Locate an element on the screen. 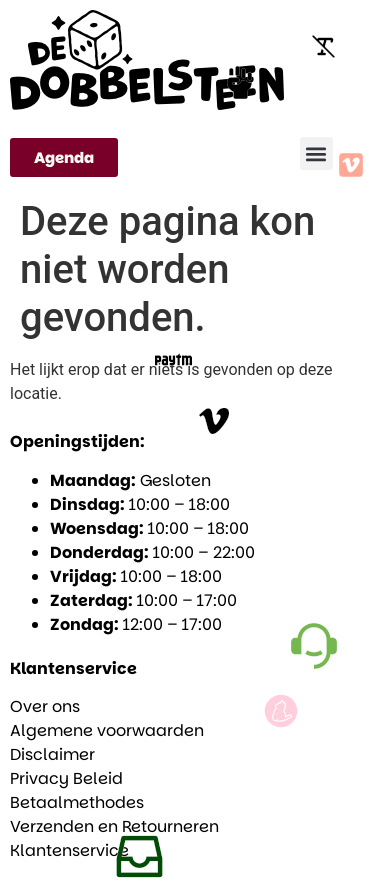 Image resolution: width=375 pixels, height=888 pixels. clear text formatting is located at coordinates (323, 46).